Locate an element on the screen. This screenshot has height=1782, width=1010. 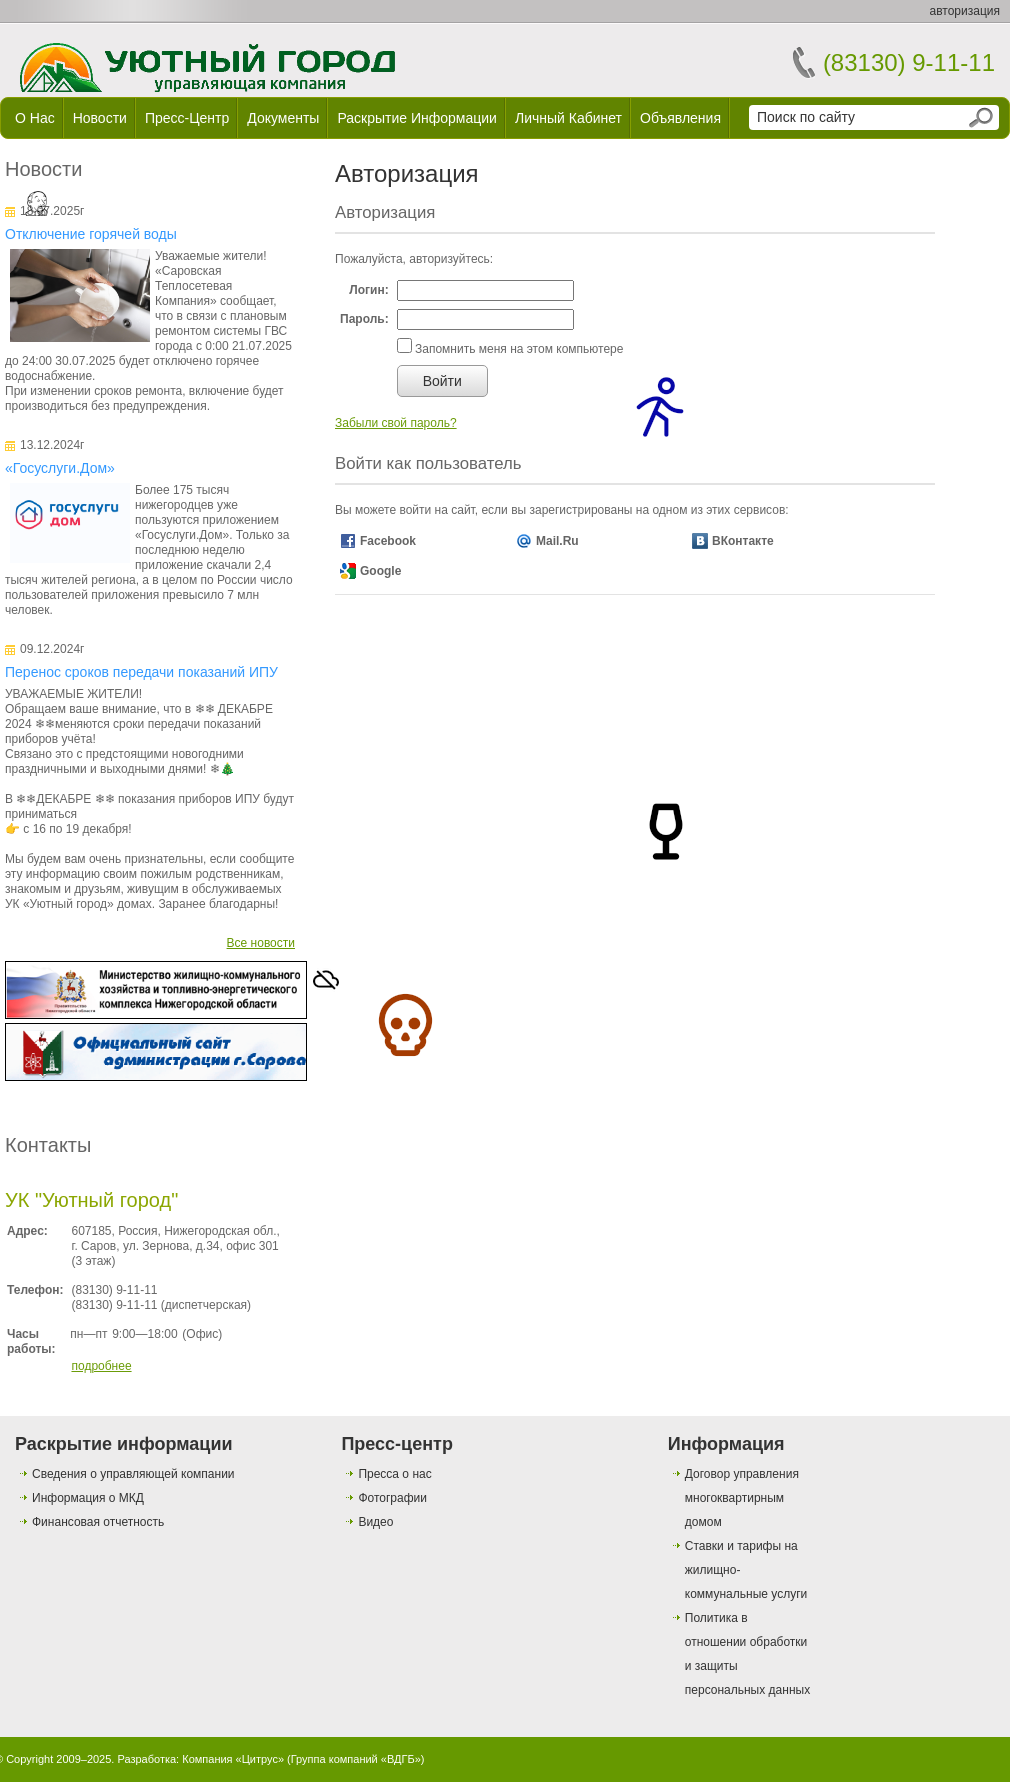
indicates a fatal error or critical warning is located at coordinates (405, 1023).